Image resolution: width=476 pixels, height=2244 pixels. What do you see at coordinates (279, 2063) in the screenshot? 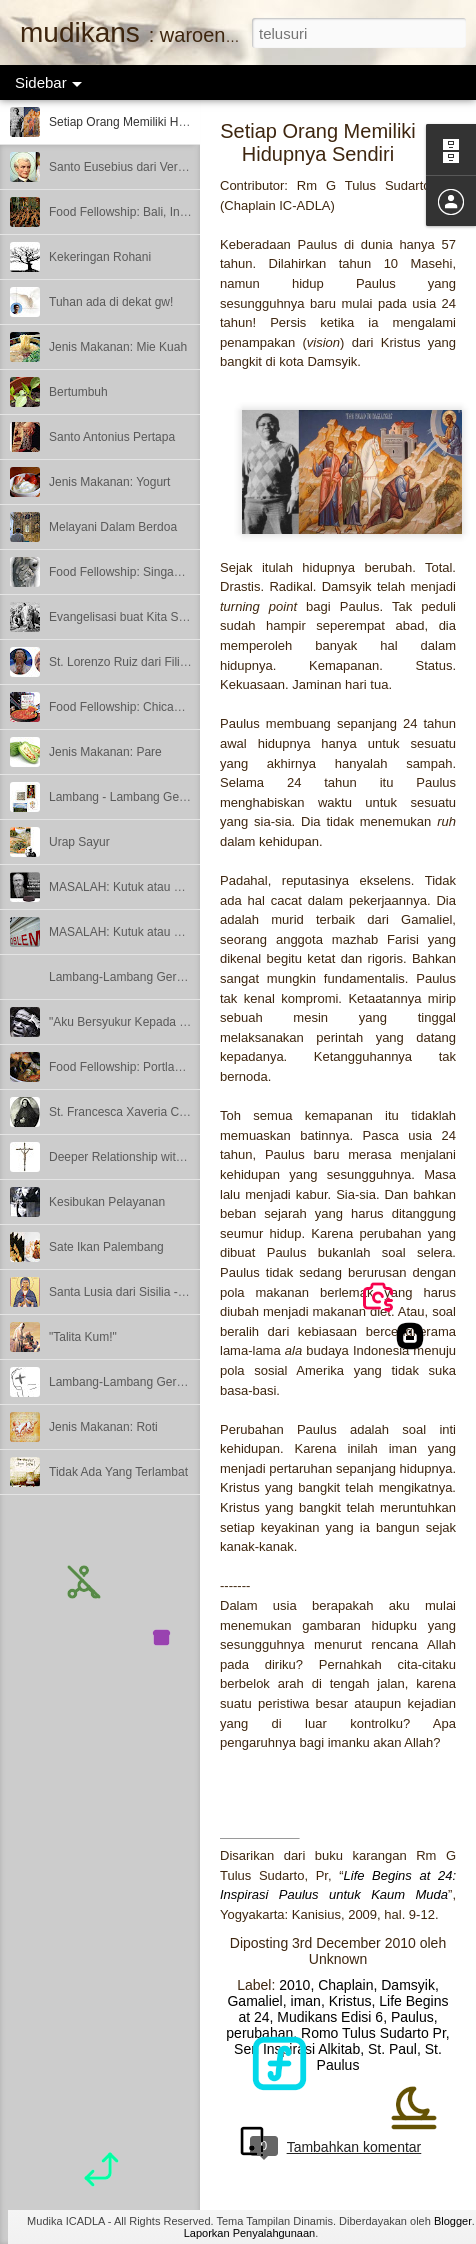
I see `access function or formula editor` at bounding box center [279, 2063].